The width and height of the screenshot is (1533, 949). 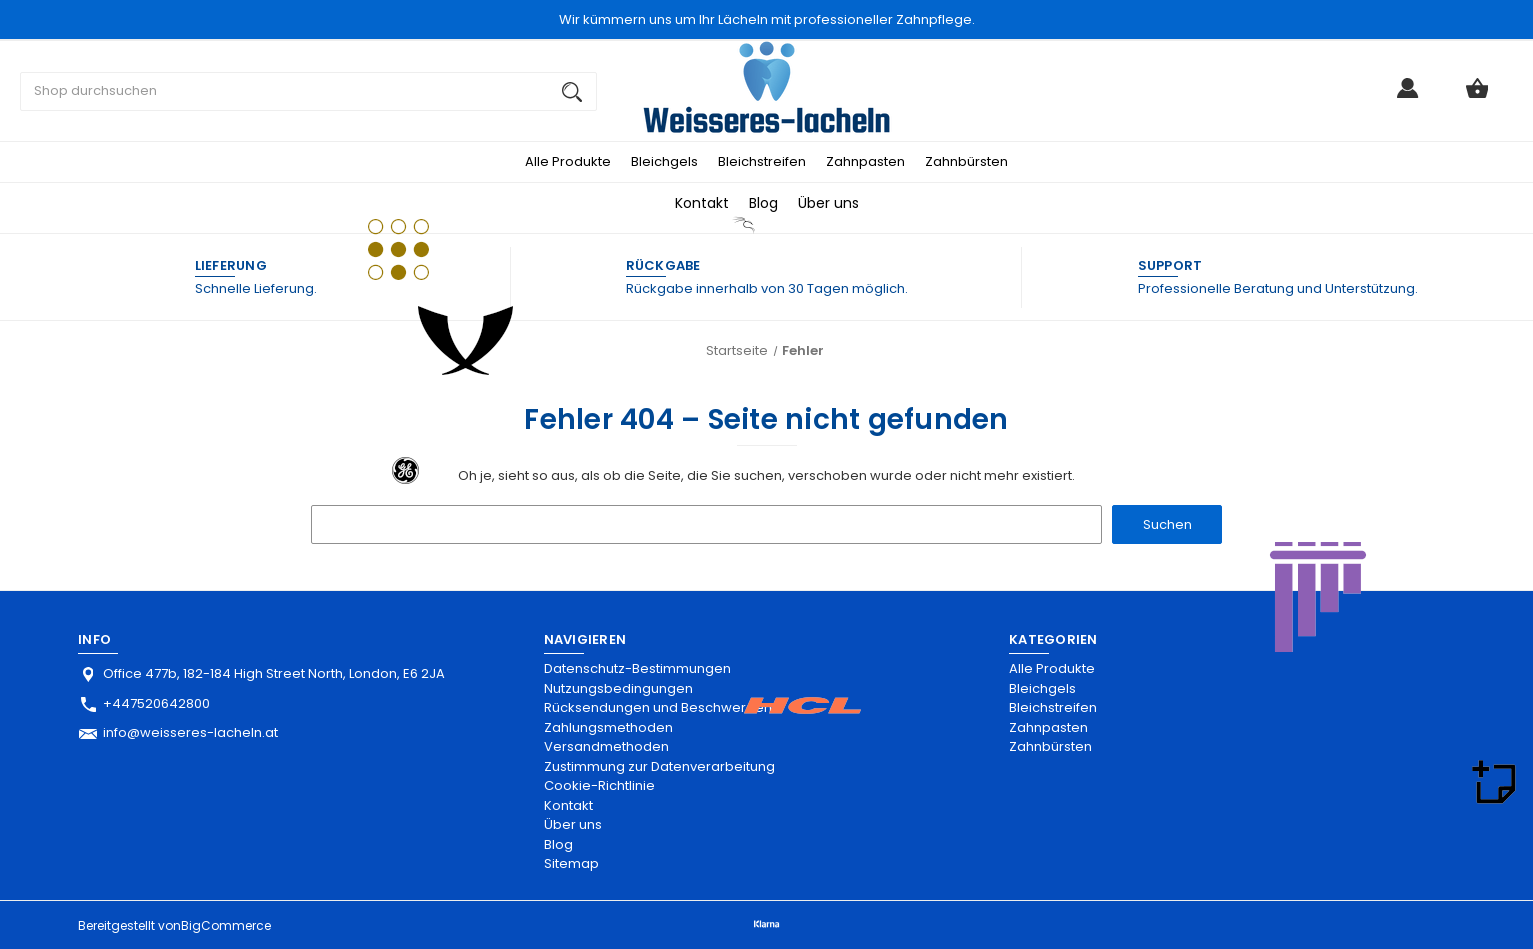 What do you see at coordinates (465, 340) in the screenshot?
I see `xmpp messaging protocol logo` at bounding box center [465, 340].